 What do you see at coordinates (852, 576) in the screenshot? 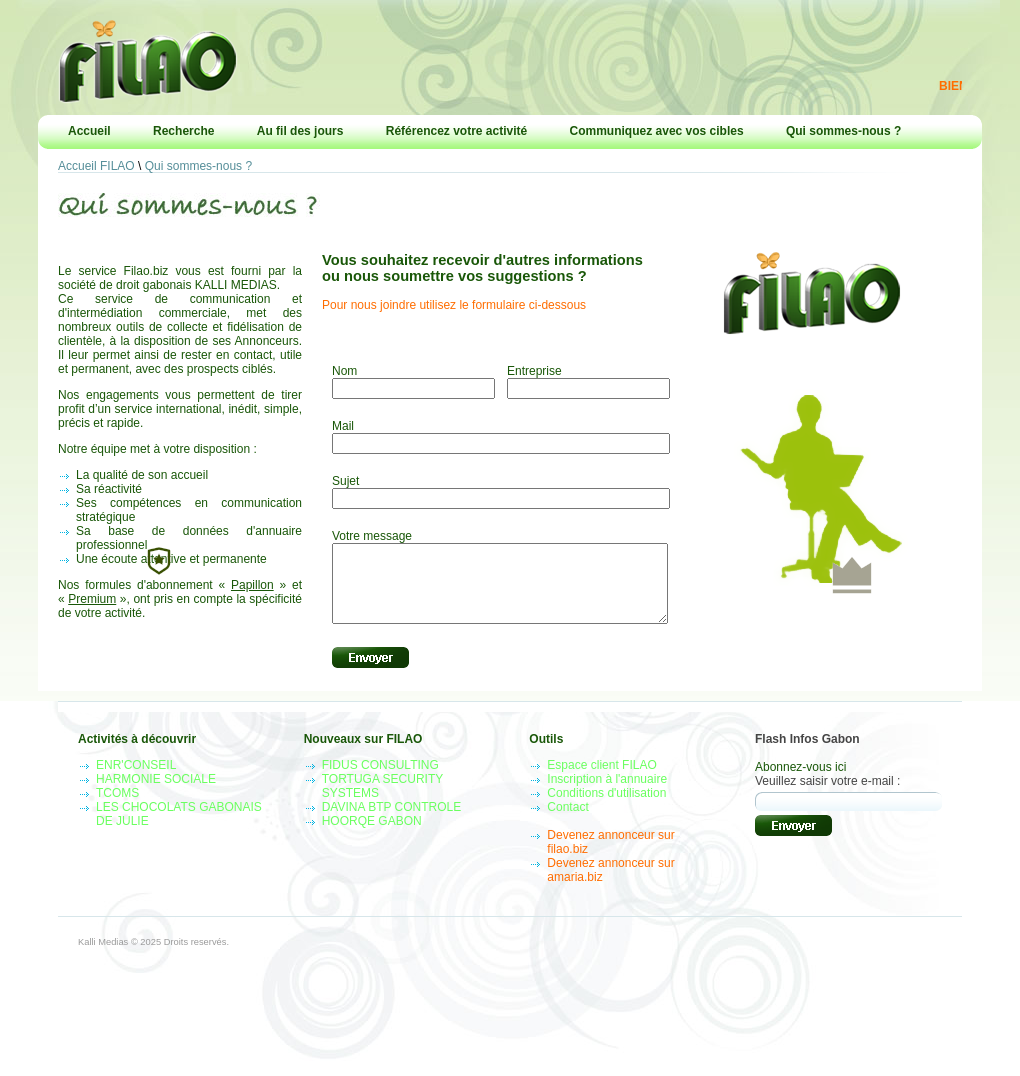
I see `indicates VIP or premium membership status` at bounding box center [852, 576].